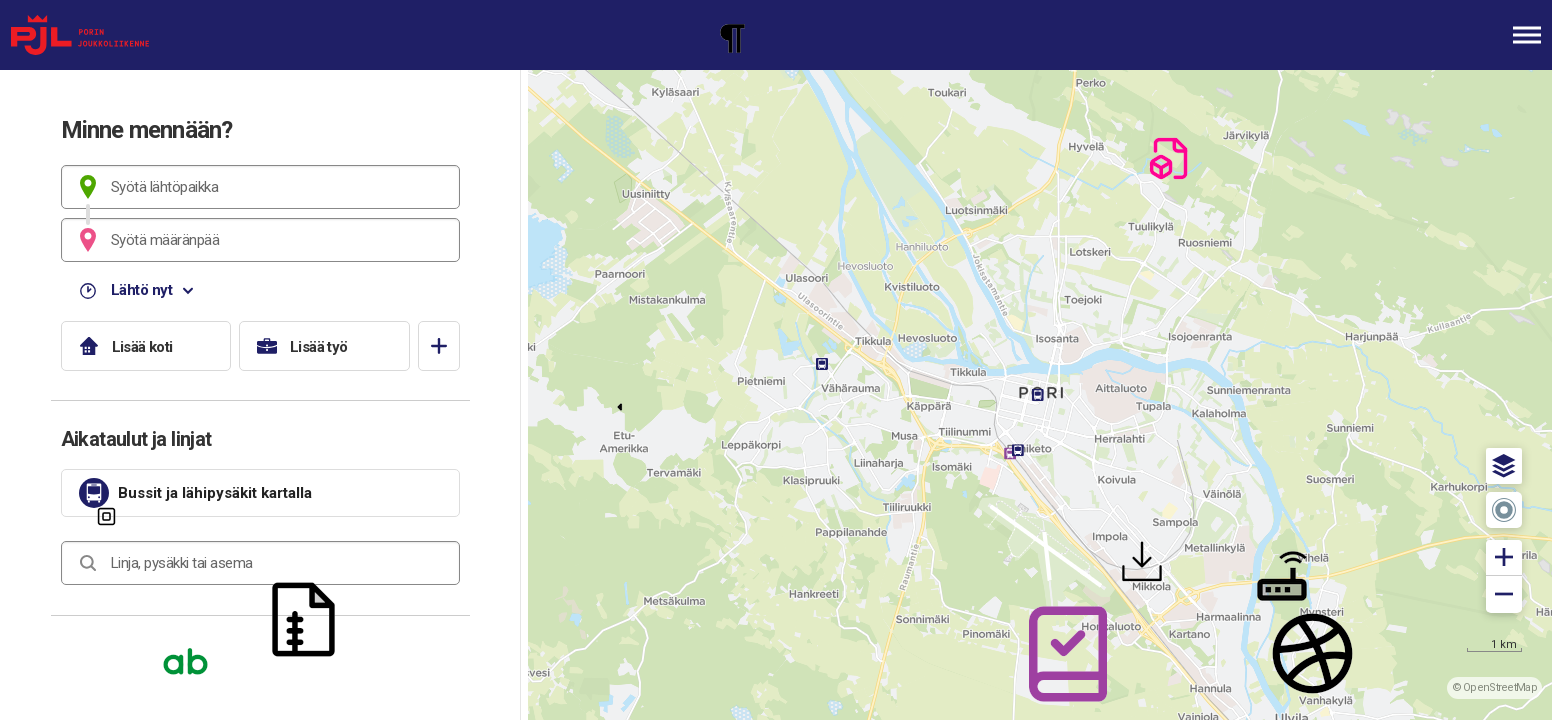 The height and width of the screenshot is (720, 1552). What do you see at coordinates (620, 407) in the screenshot?
I see `navigate to the previous item or screen` at bounding box center [620, 407].